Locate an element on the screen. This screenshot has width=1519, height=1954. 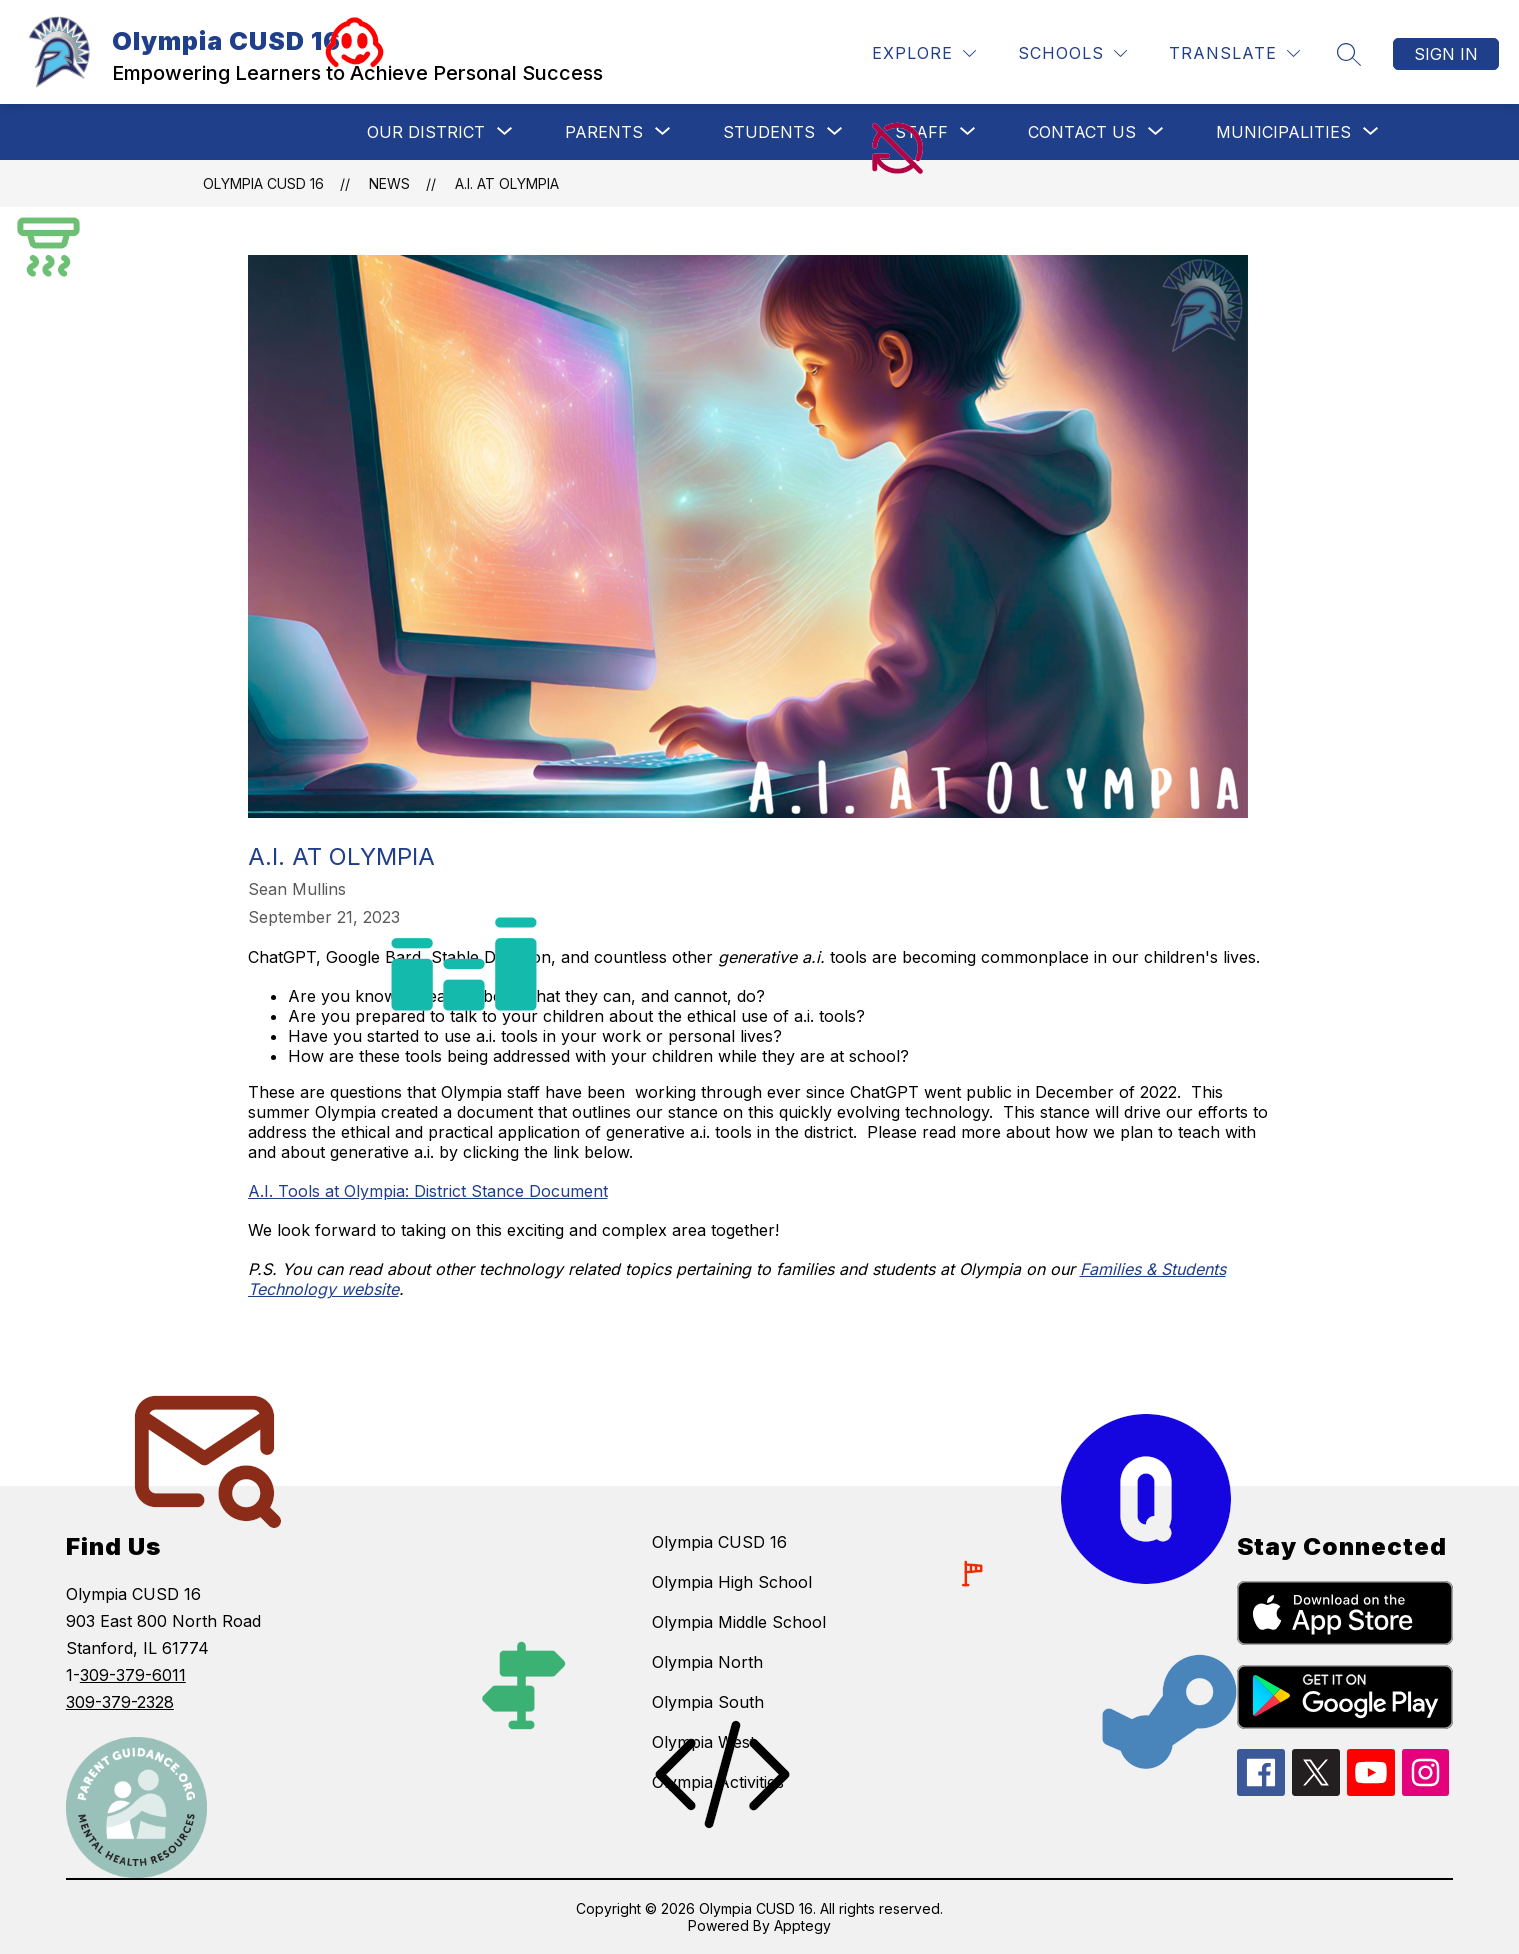
adjust audio equalizer settings is located at coordinates (464, 964).